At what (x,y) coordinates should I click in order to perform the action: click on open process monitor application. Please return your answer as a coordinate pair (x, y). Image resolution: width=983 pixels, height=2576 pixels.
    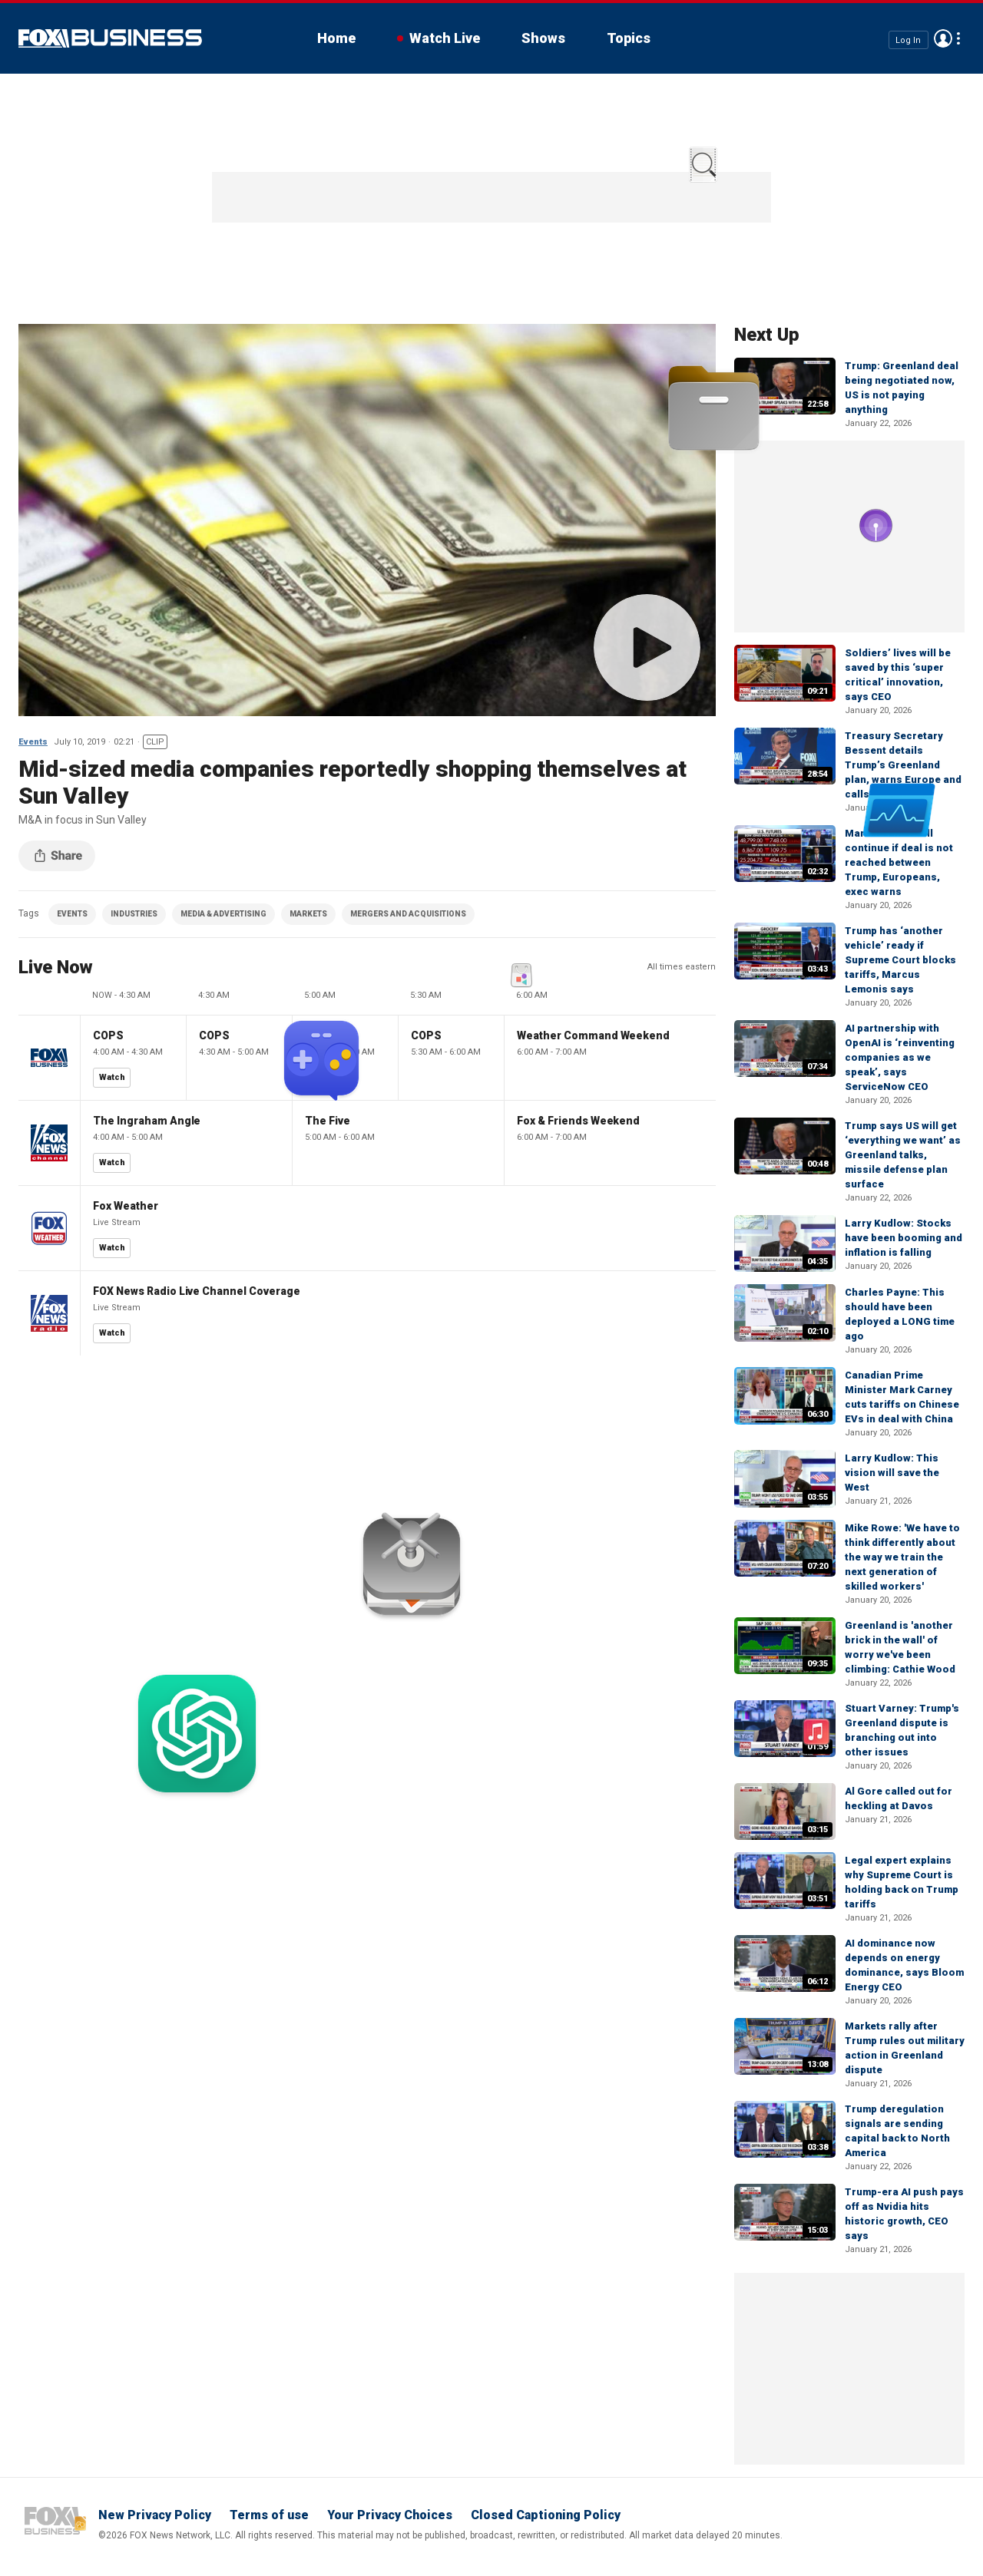
    Looking at the image, I should click on (899, 810).